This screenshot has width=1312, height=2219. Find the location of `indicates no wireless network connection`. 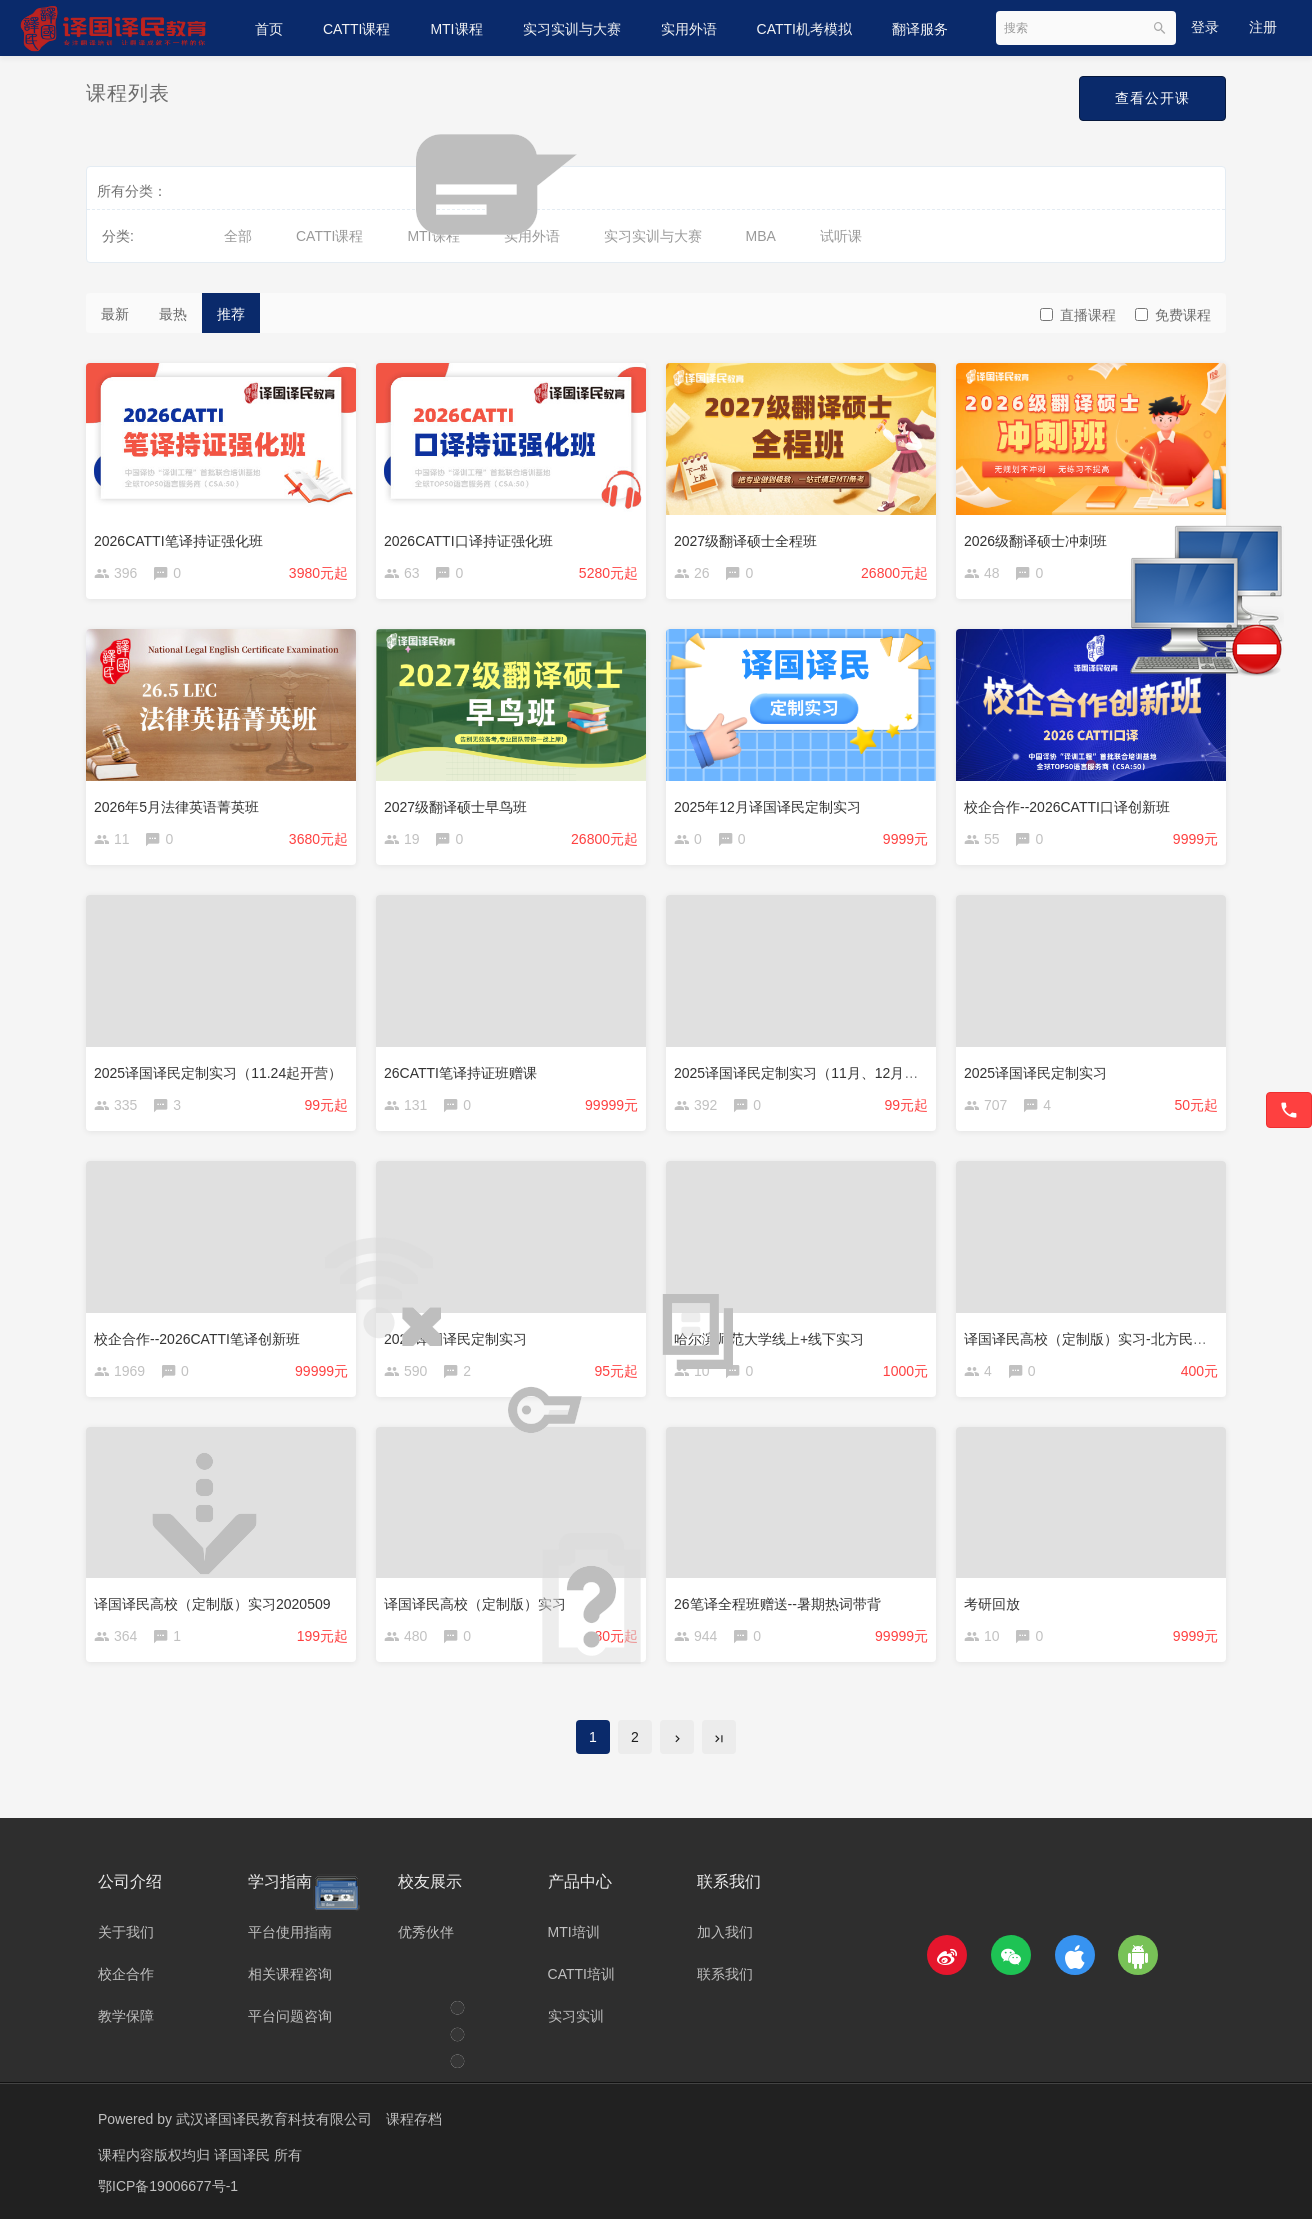

indicates no wireless network connection is located at coordinates (379, 1284).